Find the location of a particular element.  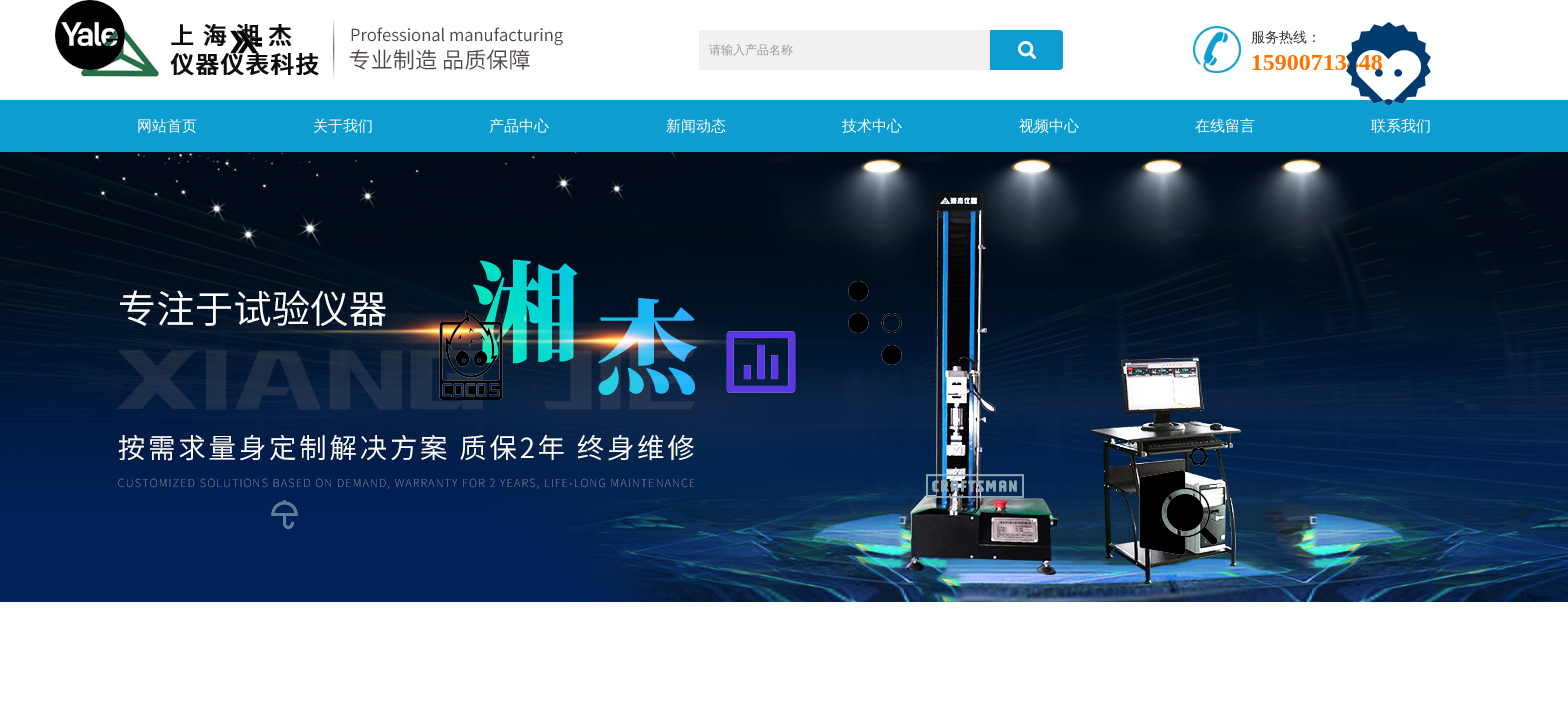

yale university branding or affiliation is located at coordinates (90, 35).